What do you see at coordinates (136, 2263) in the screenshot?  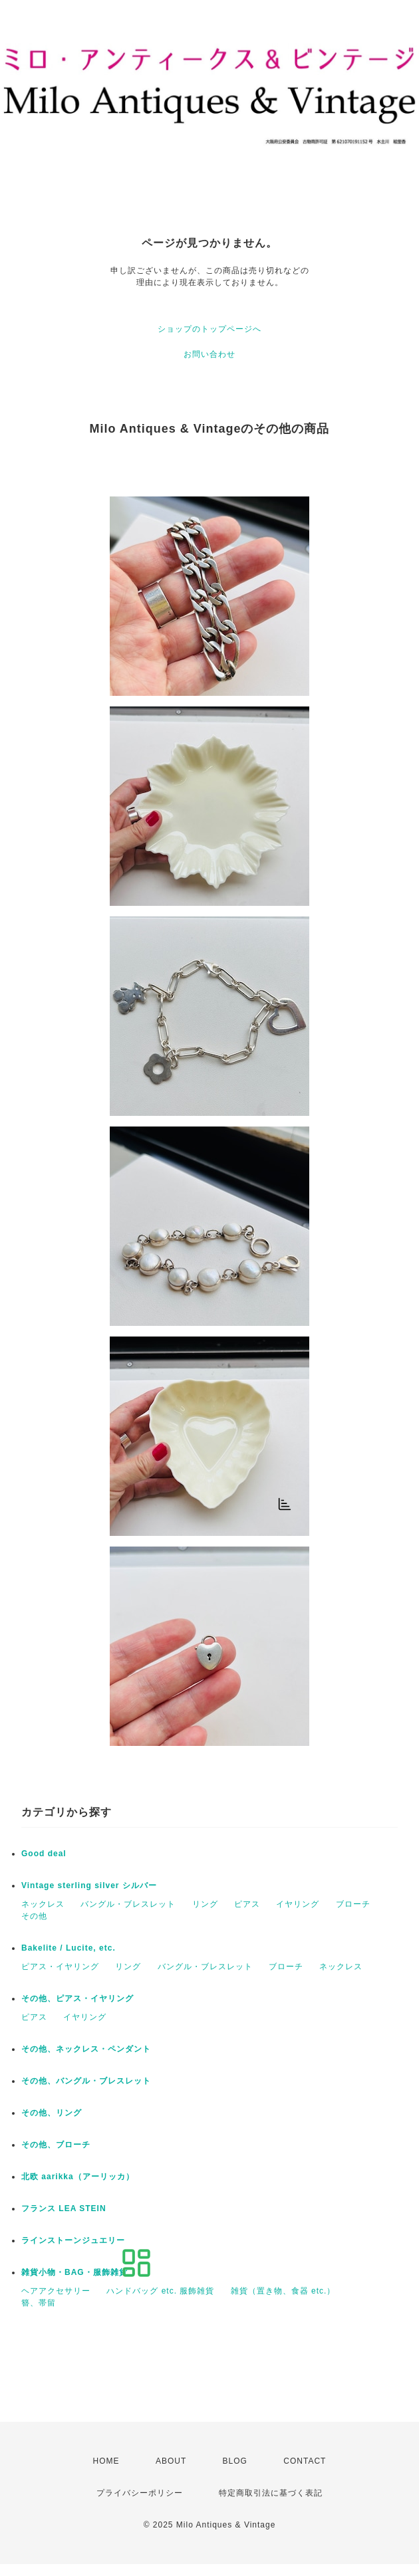 I see `open dashboard view` at bounding box center [136, 2263].